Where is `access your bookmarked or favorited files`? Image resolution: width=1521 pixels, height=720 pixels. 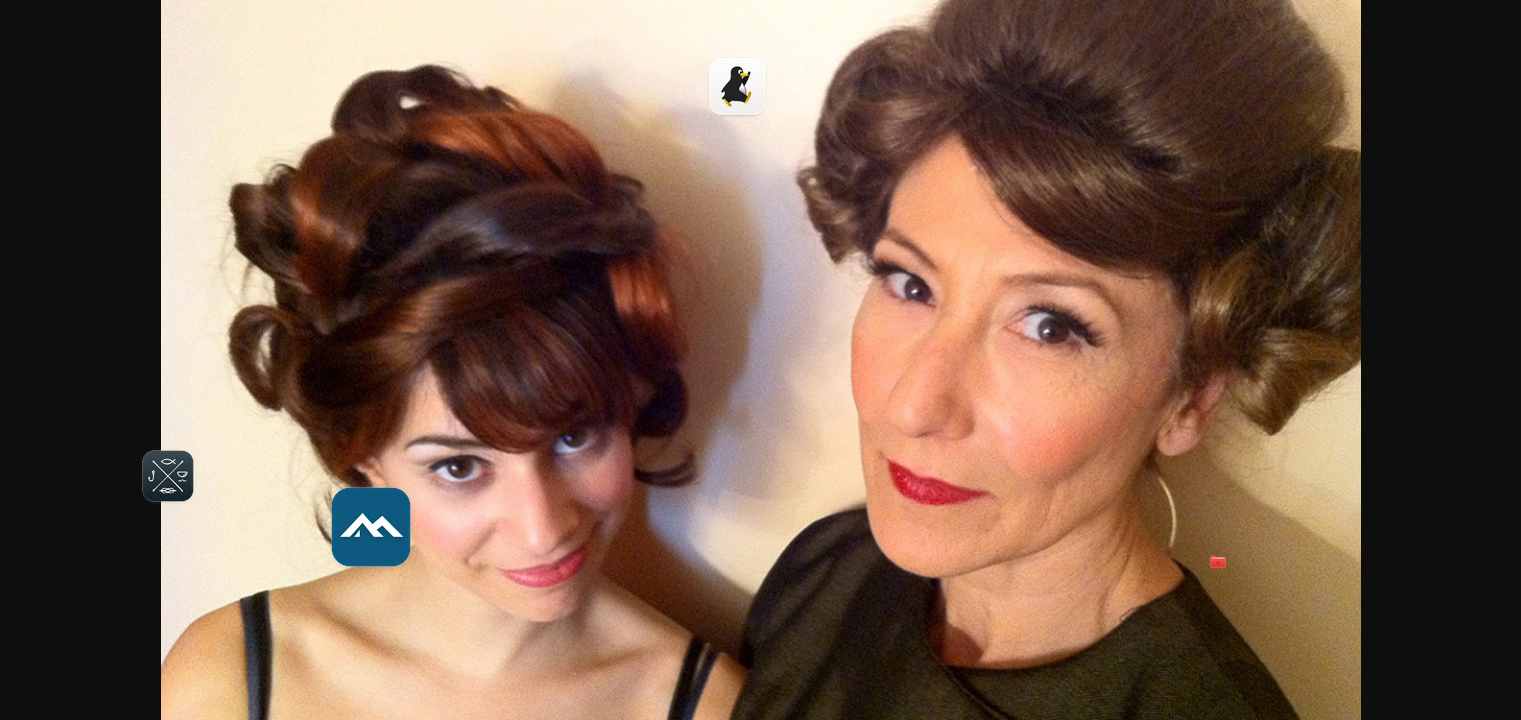
access your bookmarked or favorited files is located at coordinates (1218, 562).